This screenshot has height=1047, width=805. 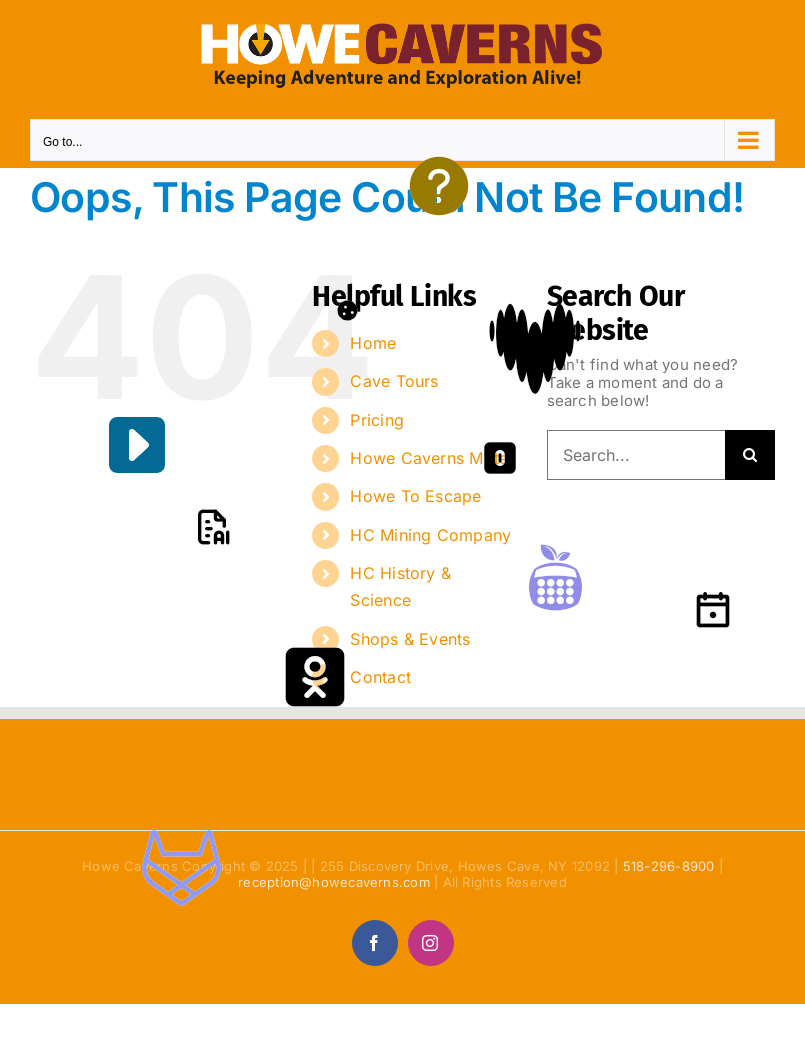 I want to click on open GitLab repository, so click(x=181, y=866).